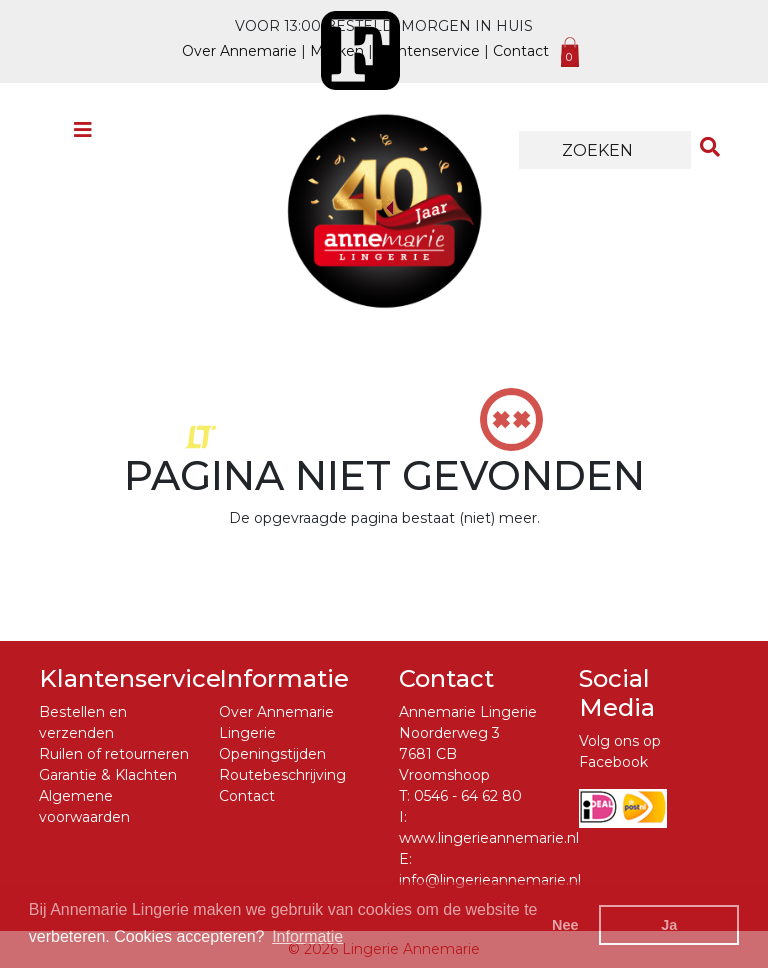 This screenshot has height=968, width=768. I want to click on open LTspice circuit simulation software, so click(200, 437).